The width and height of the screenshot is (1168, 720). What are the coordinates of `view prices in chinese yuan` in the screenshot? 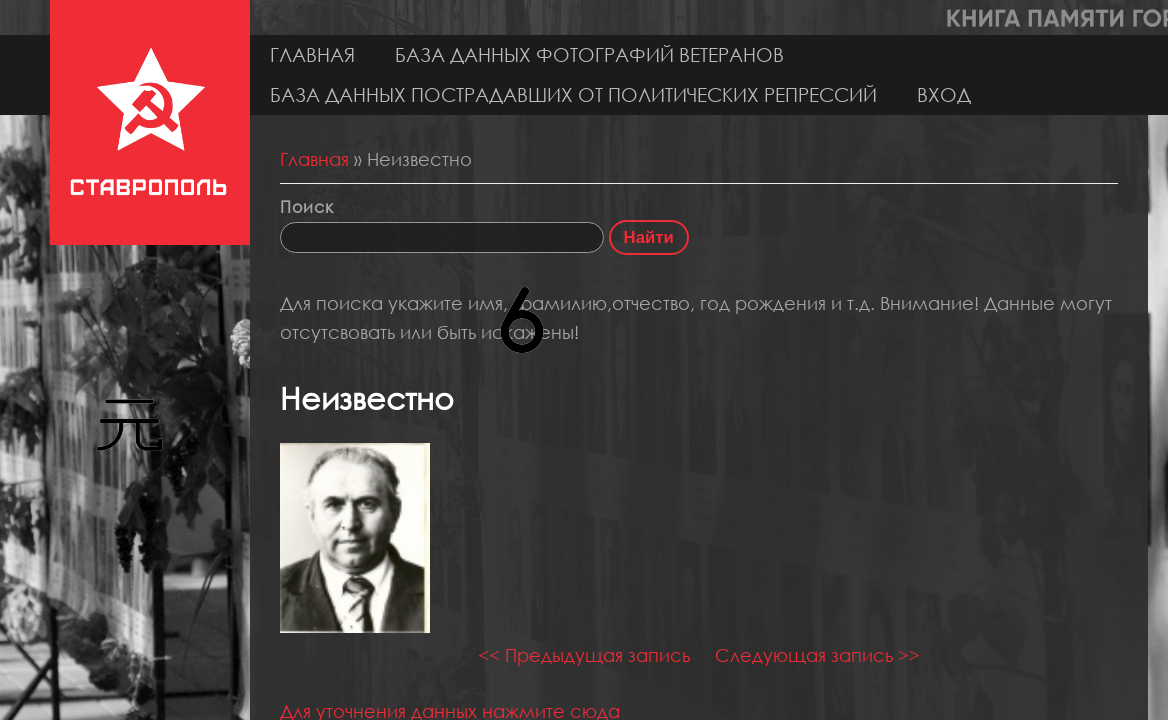 It's located at (129, 426).